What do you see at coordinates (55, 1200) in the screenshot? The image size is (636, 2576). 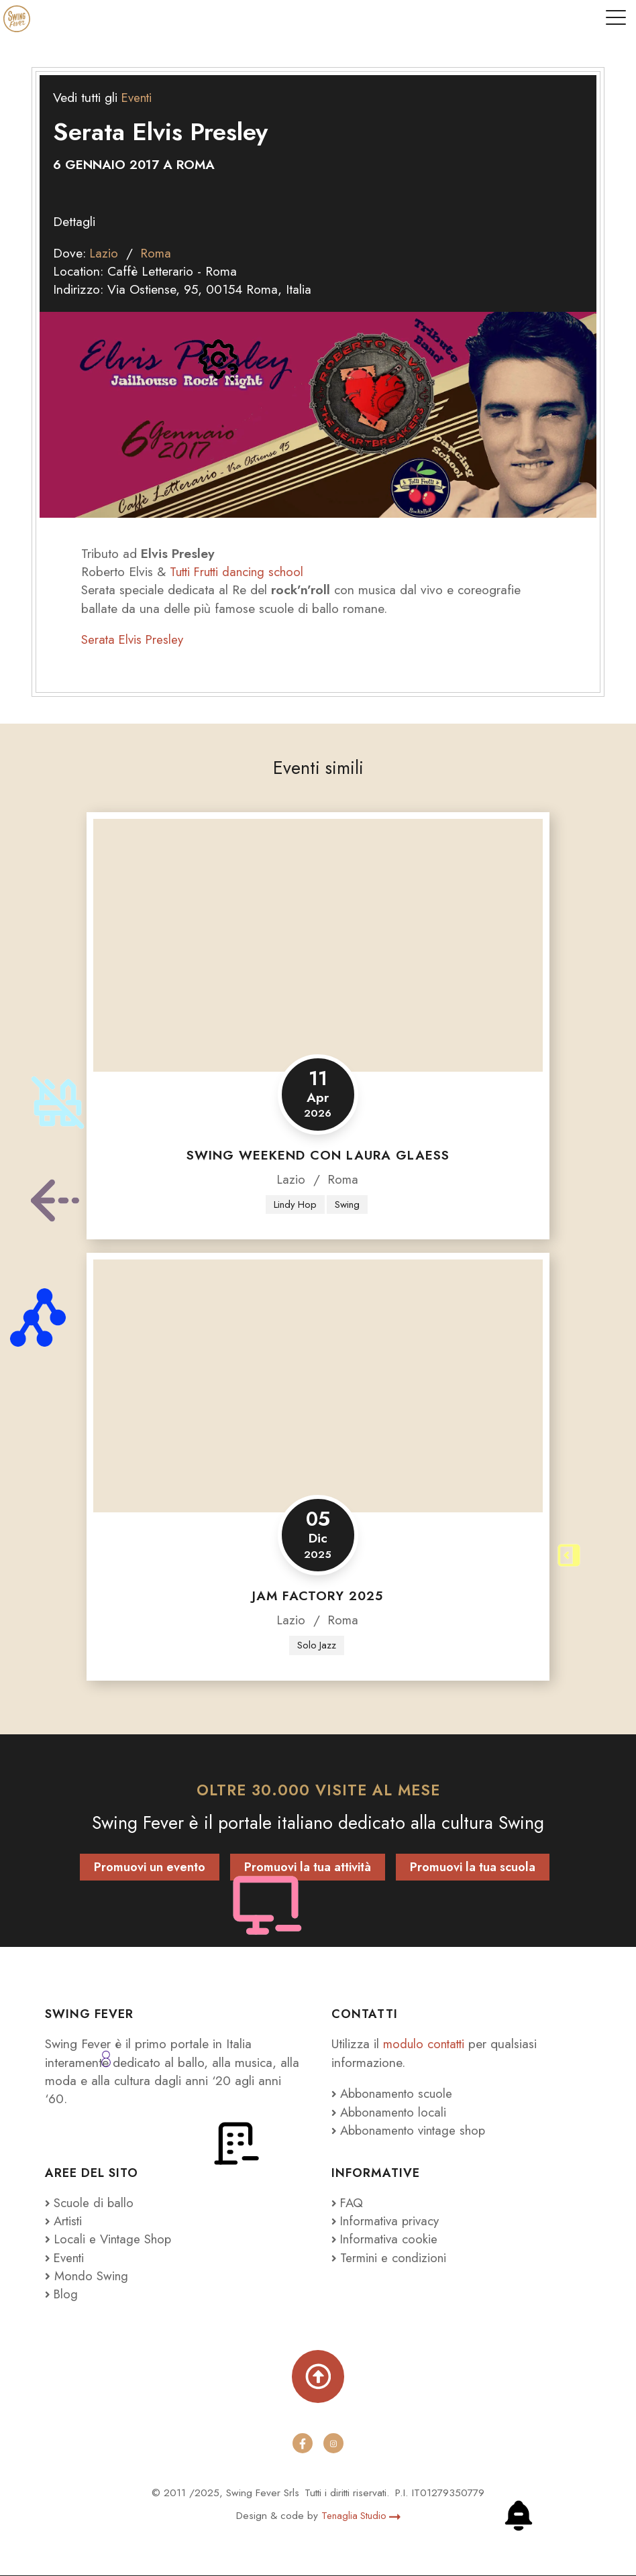 I see `go back with unsaved progress` at bounding box center [55, 1200].